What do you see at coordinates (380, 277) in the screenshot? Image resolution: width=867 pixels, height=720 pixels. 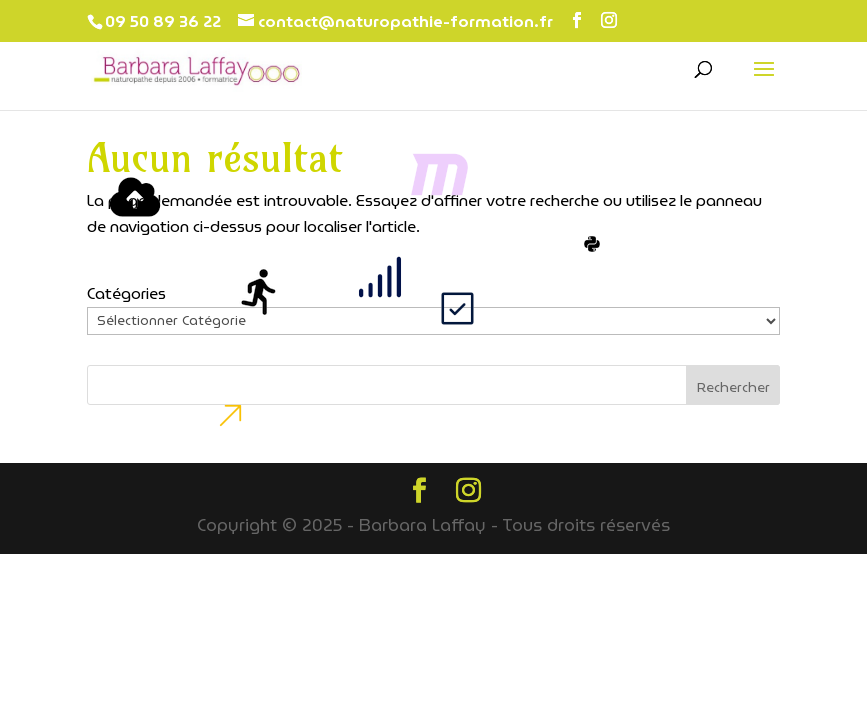 I see `indicates full signal strength` at bounding box center [380, 277].